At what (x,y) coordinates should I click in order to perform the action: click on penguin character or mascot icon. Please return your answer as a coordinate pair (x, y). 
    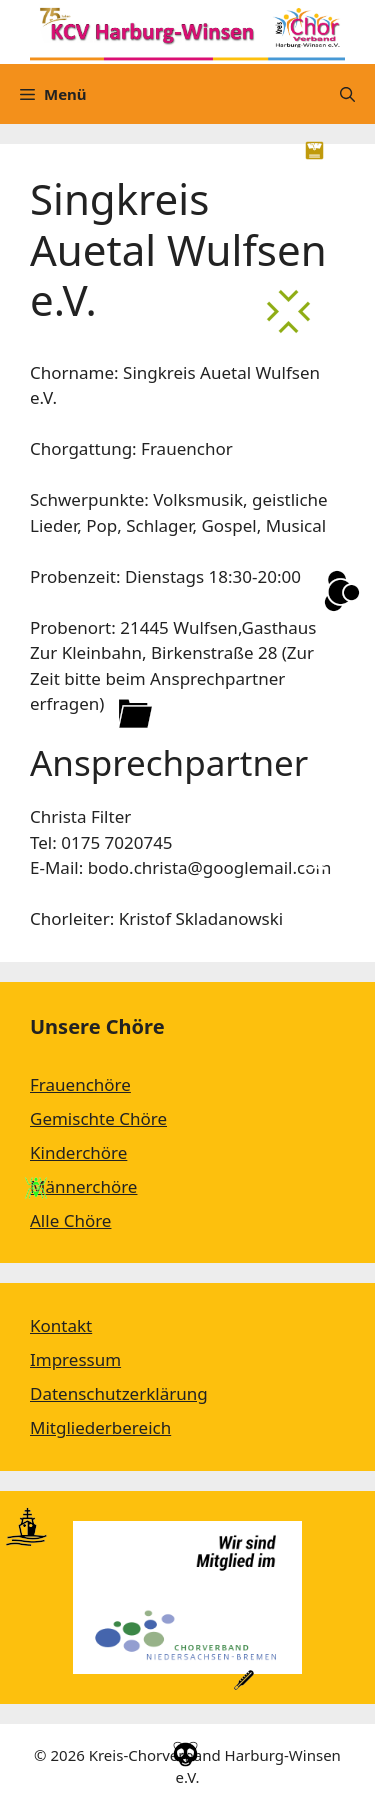
    Looking at the image, I should click on (317, 847).